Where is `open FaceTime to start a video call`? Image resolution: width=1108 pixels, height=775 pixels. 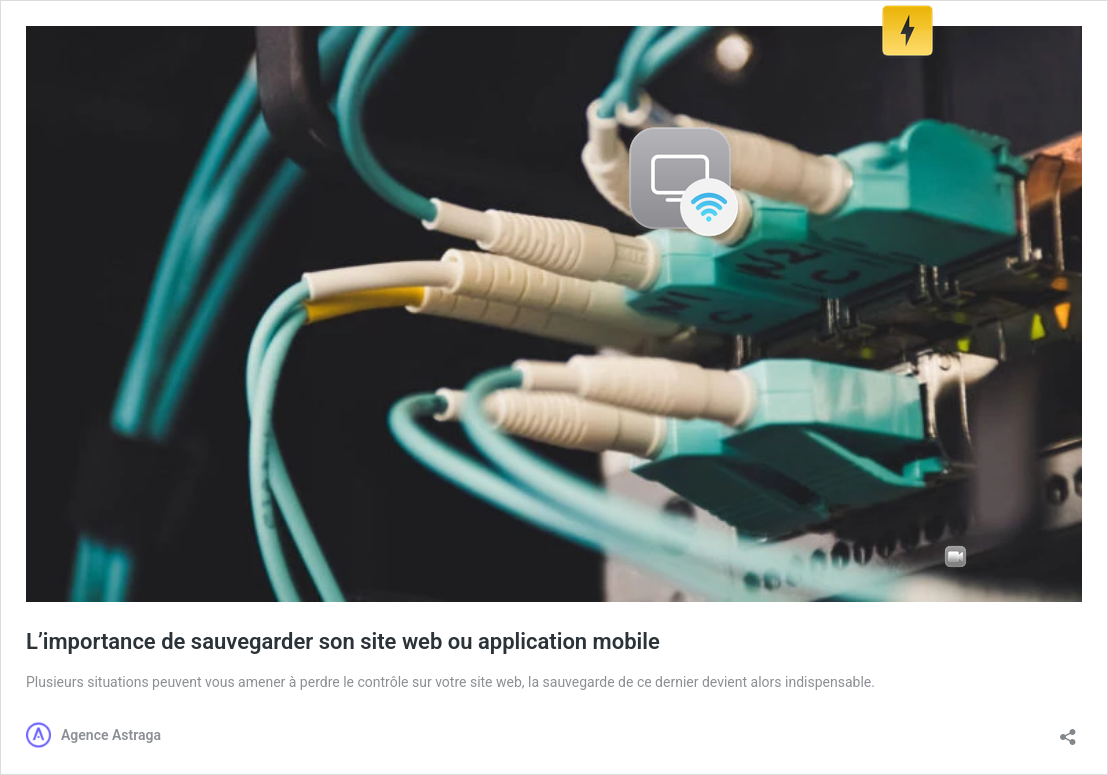 open FaceTime to start a video call is located at coordinates (955, 556).